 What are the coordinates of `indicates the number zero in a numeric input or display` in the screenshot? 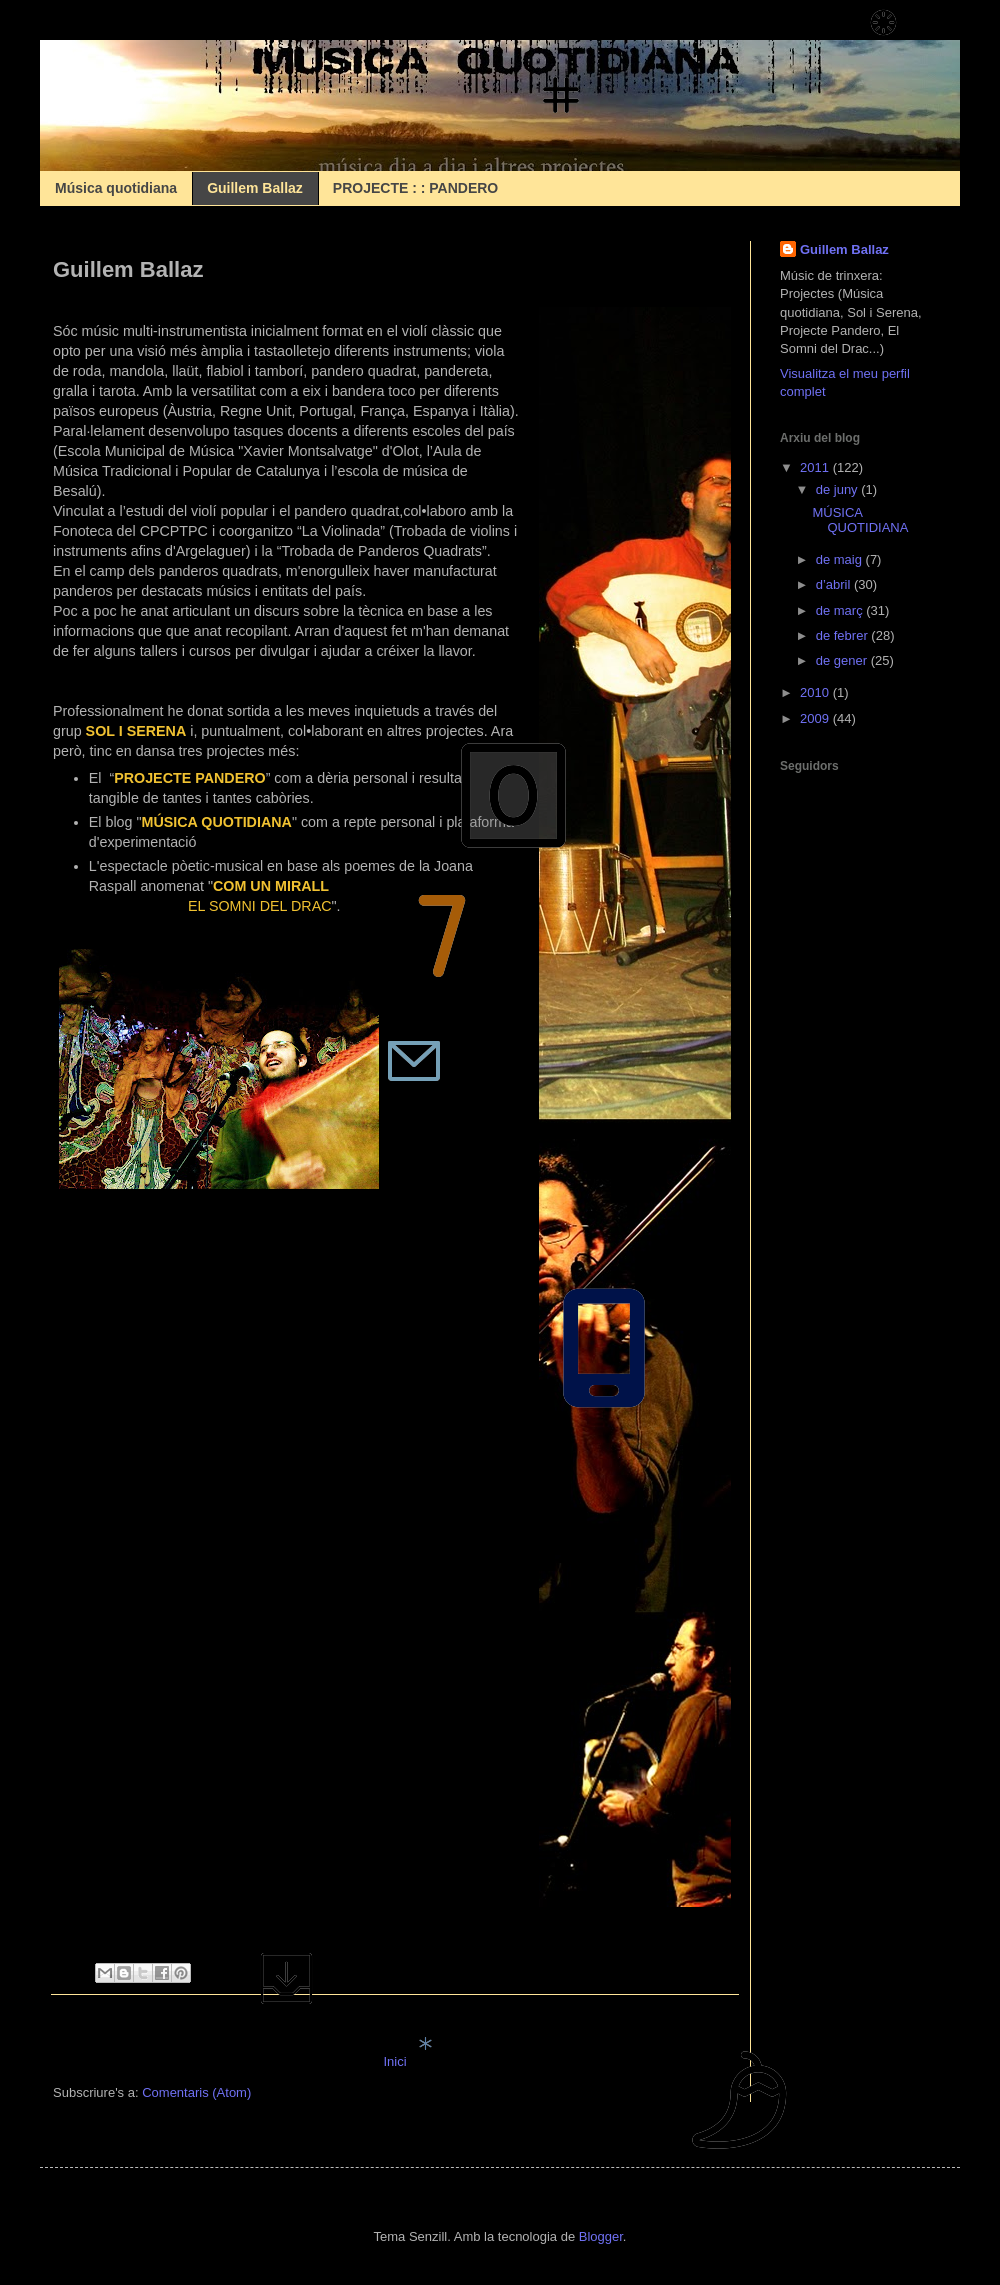 It's located at (513, 795).